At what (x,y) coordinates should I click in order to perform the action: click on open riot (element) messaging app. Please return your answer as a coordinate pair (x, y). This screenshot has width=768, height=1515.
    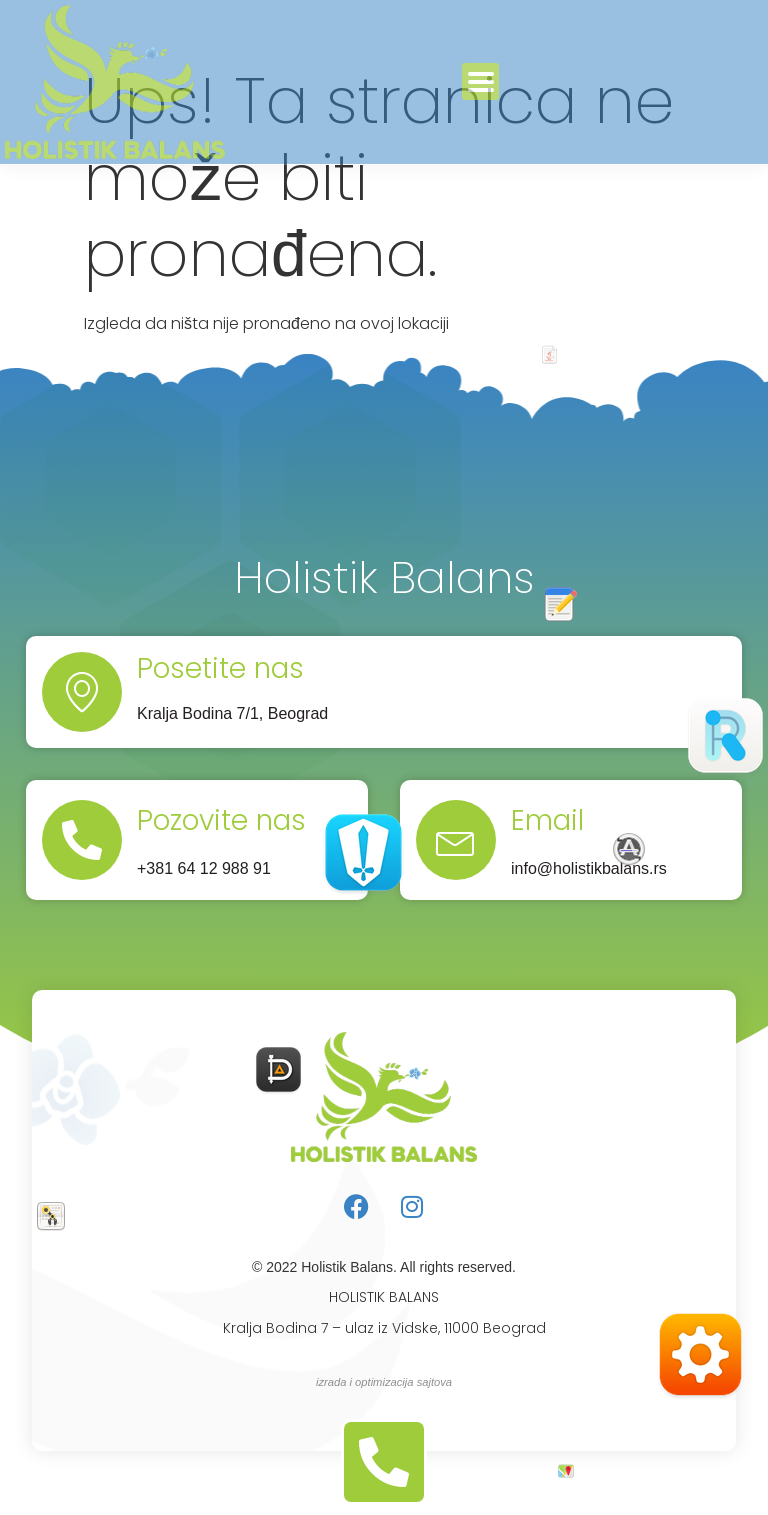
    Looking at the image, I should click on (725, 735).